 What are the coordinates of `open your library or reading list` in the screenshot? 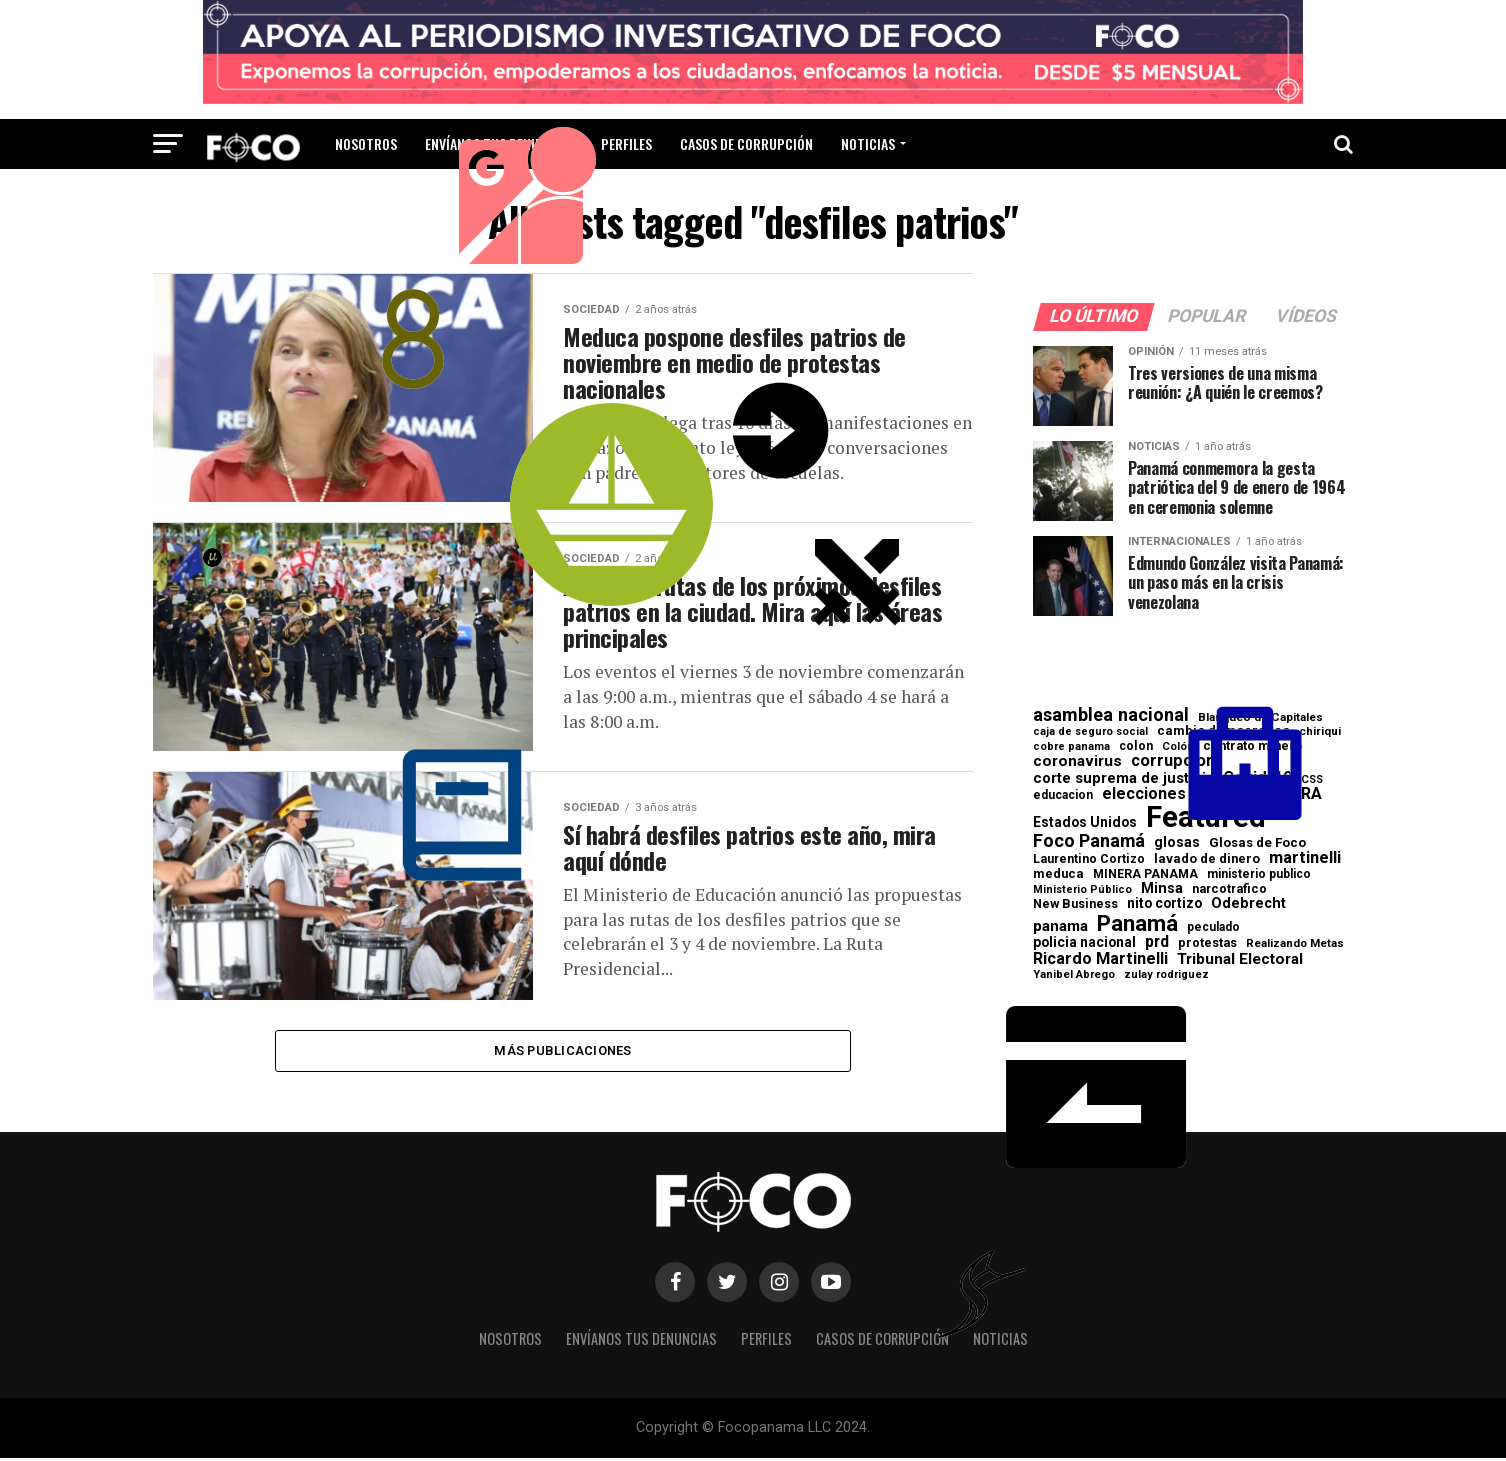 It's located at (462, 815).